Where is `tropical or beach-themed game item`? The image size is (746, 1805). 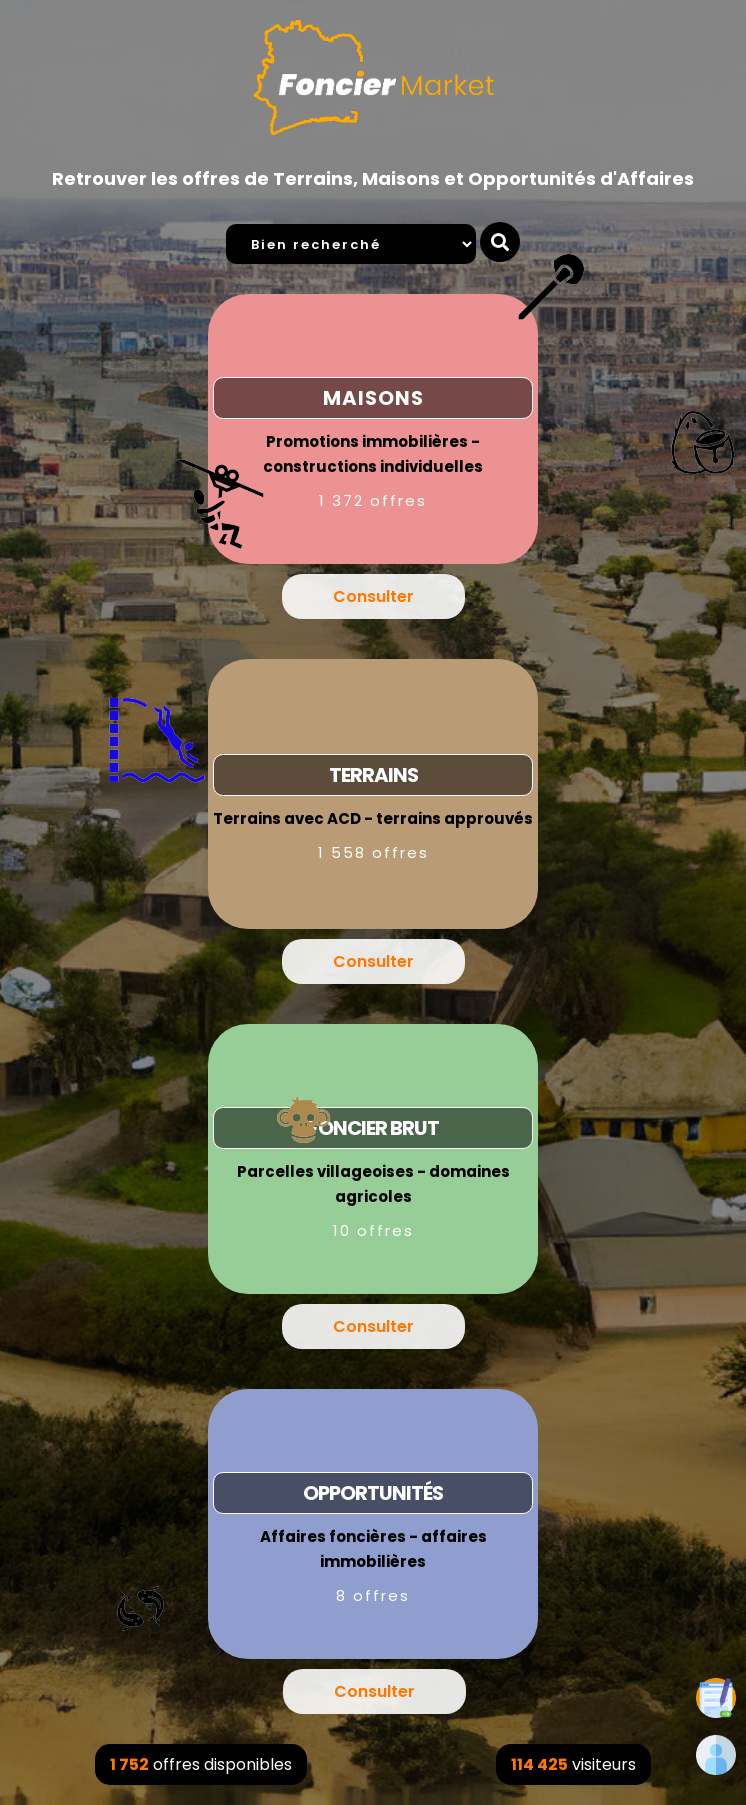 tropical or beach-themed game item is located at coordinates (703, 442).